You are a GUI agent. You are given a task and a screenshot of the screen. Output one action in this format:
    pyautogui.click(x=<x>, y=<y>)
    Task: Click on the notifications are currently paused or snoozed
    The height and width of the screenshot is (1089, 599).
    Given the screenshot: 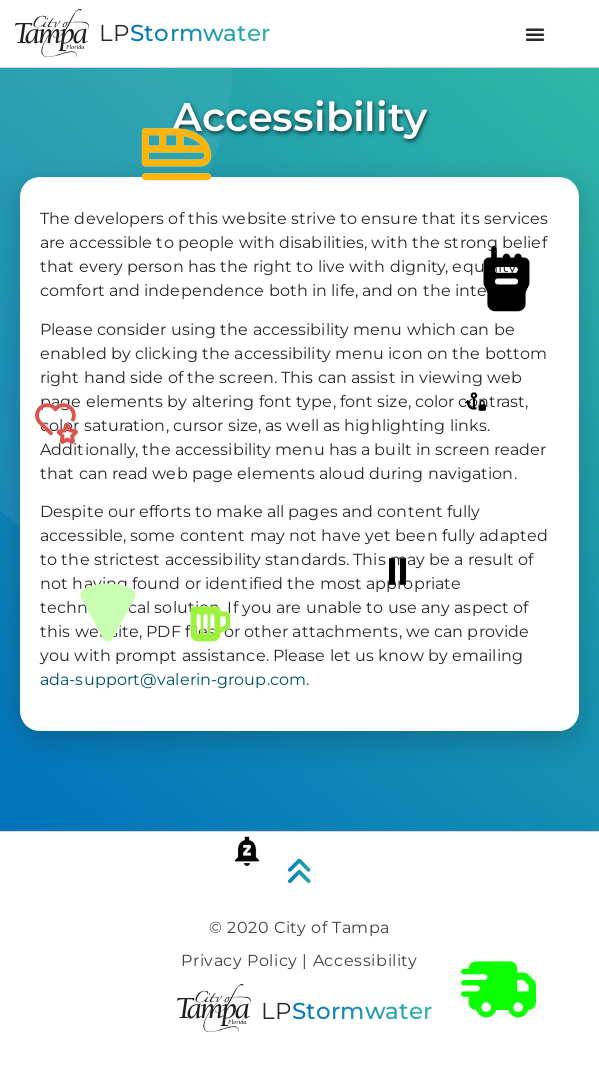 What is the action you would take?
    pyautogui.click(x=247, y=851)
    